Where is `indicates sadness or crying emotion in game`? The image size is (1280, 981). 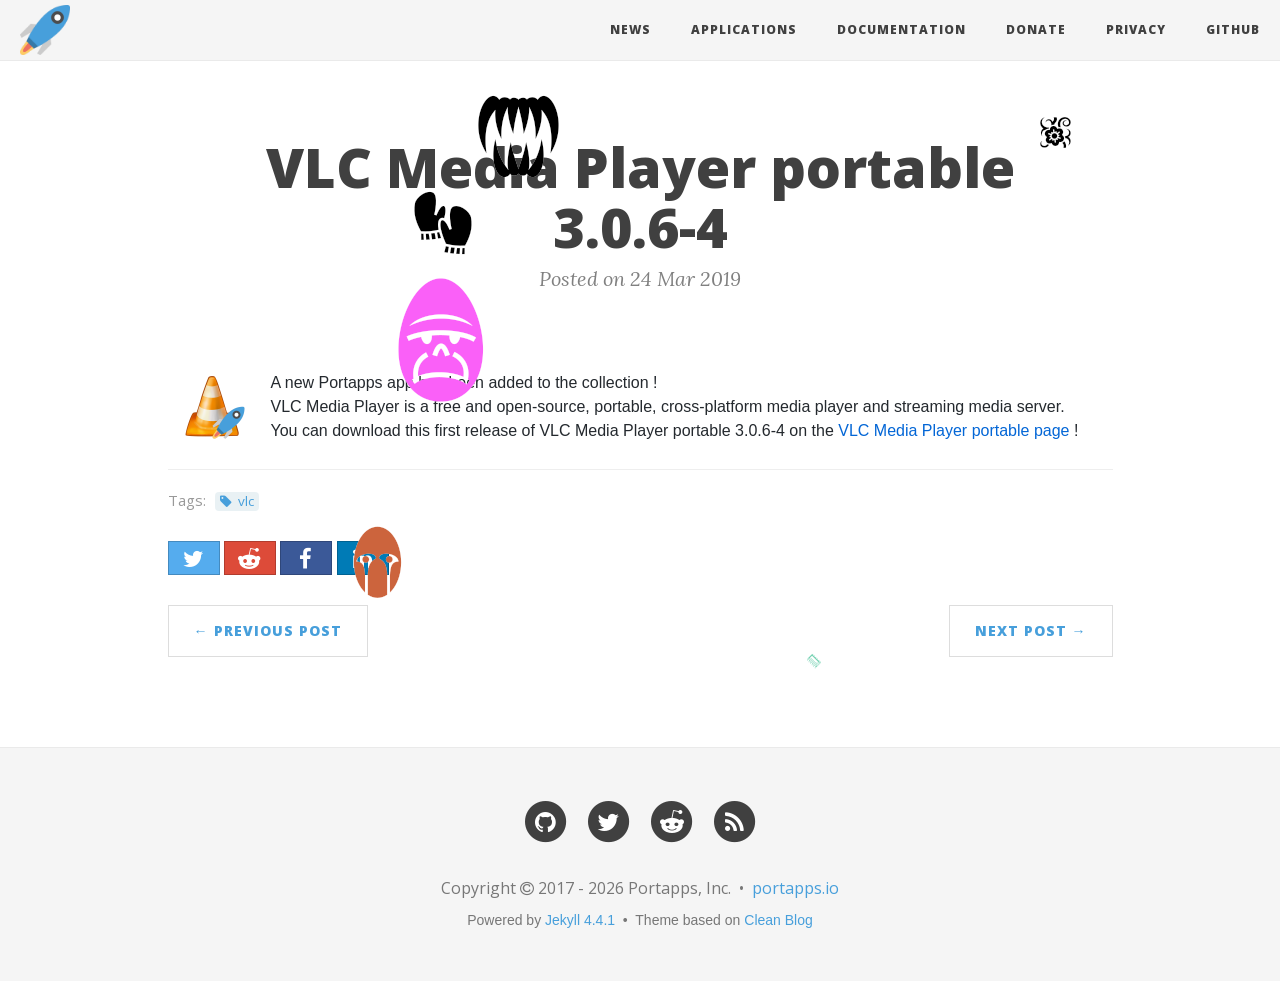 indicates sadness or crying emotion in game is located at coordinates (377, 562).